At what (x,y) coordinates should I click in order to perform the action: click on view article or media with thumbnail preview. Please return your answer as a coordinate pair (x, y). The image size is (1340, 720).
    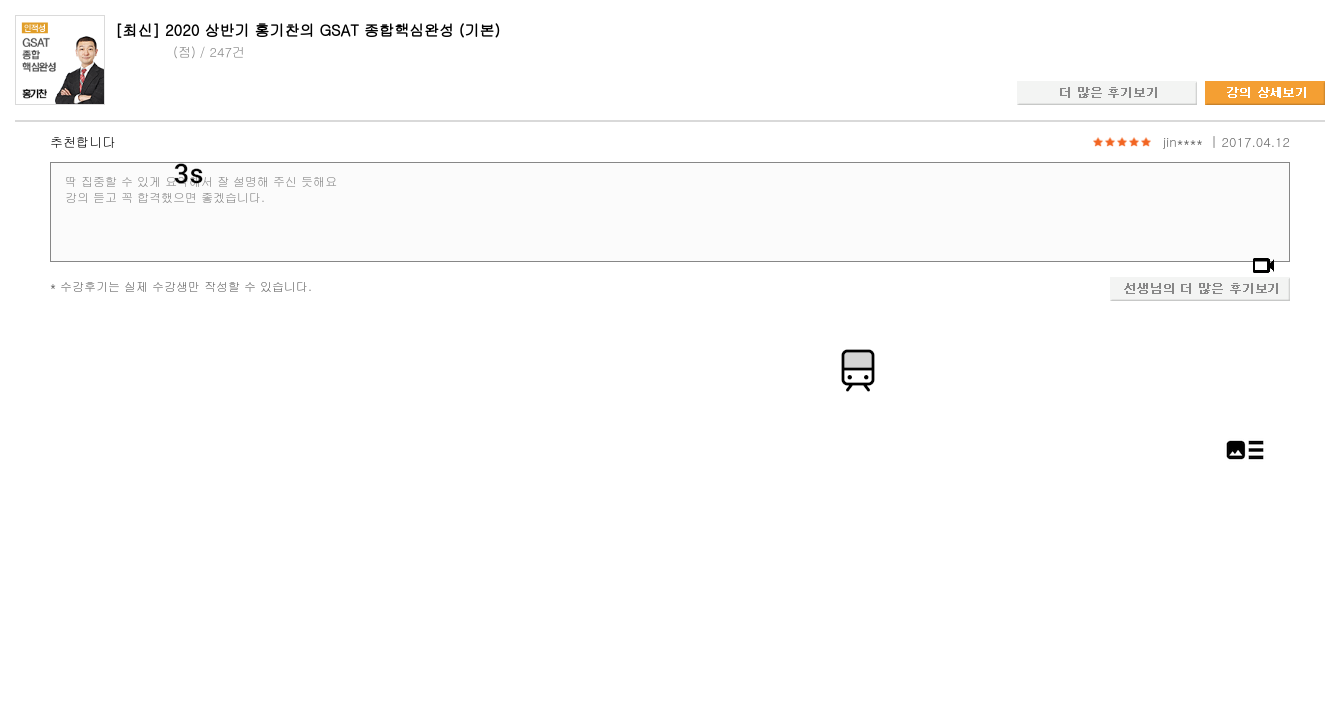
    Looking at the image, I should click on (1245, 450).